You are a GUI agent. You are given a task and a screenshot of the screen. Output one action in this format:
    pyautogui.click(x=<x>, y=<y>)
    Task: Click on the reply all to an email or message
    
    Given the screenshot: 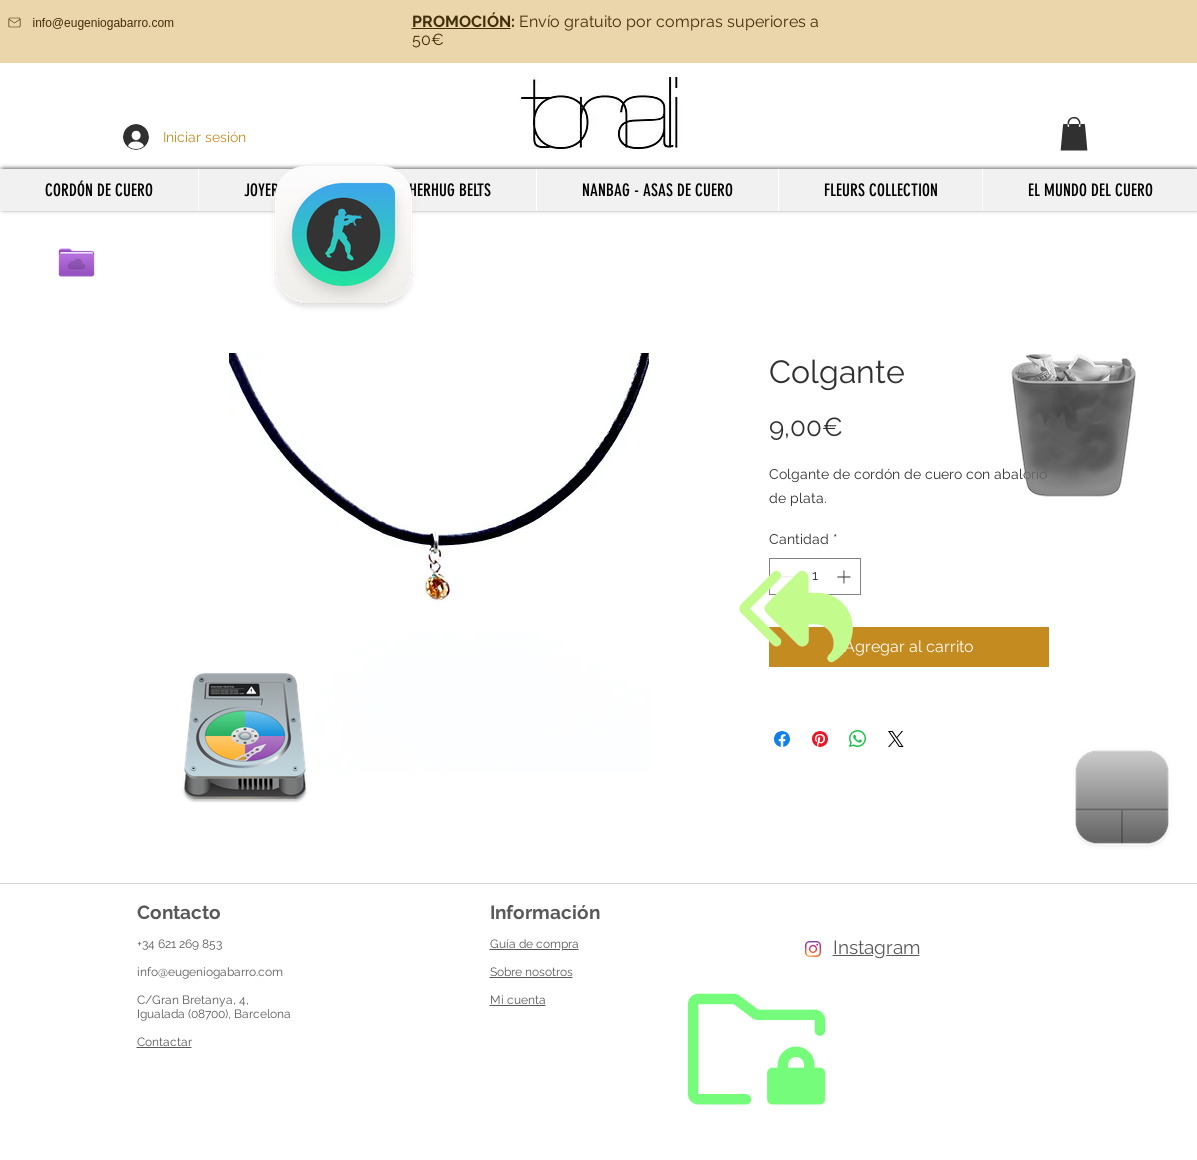 What is the action you would take?
    pyautogui.click(x=796, y=618)
    